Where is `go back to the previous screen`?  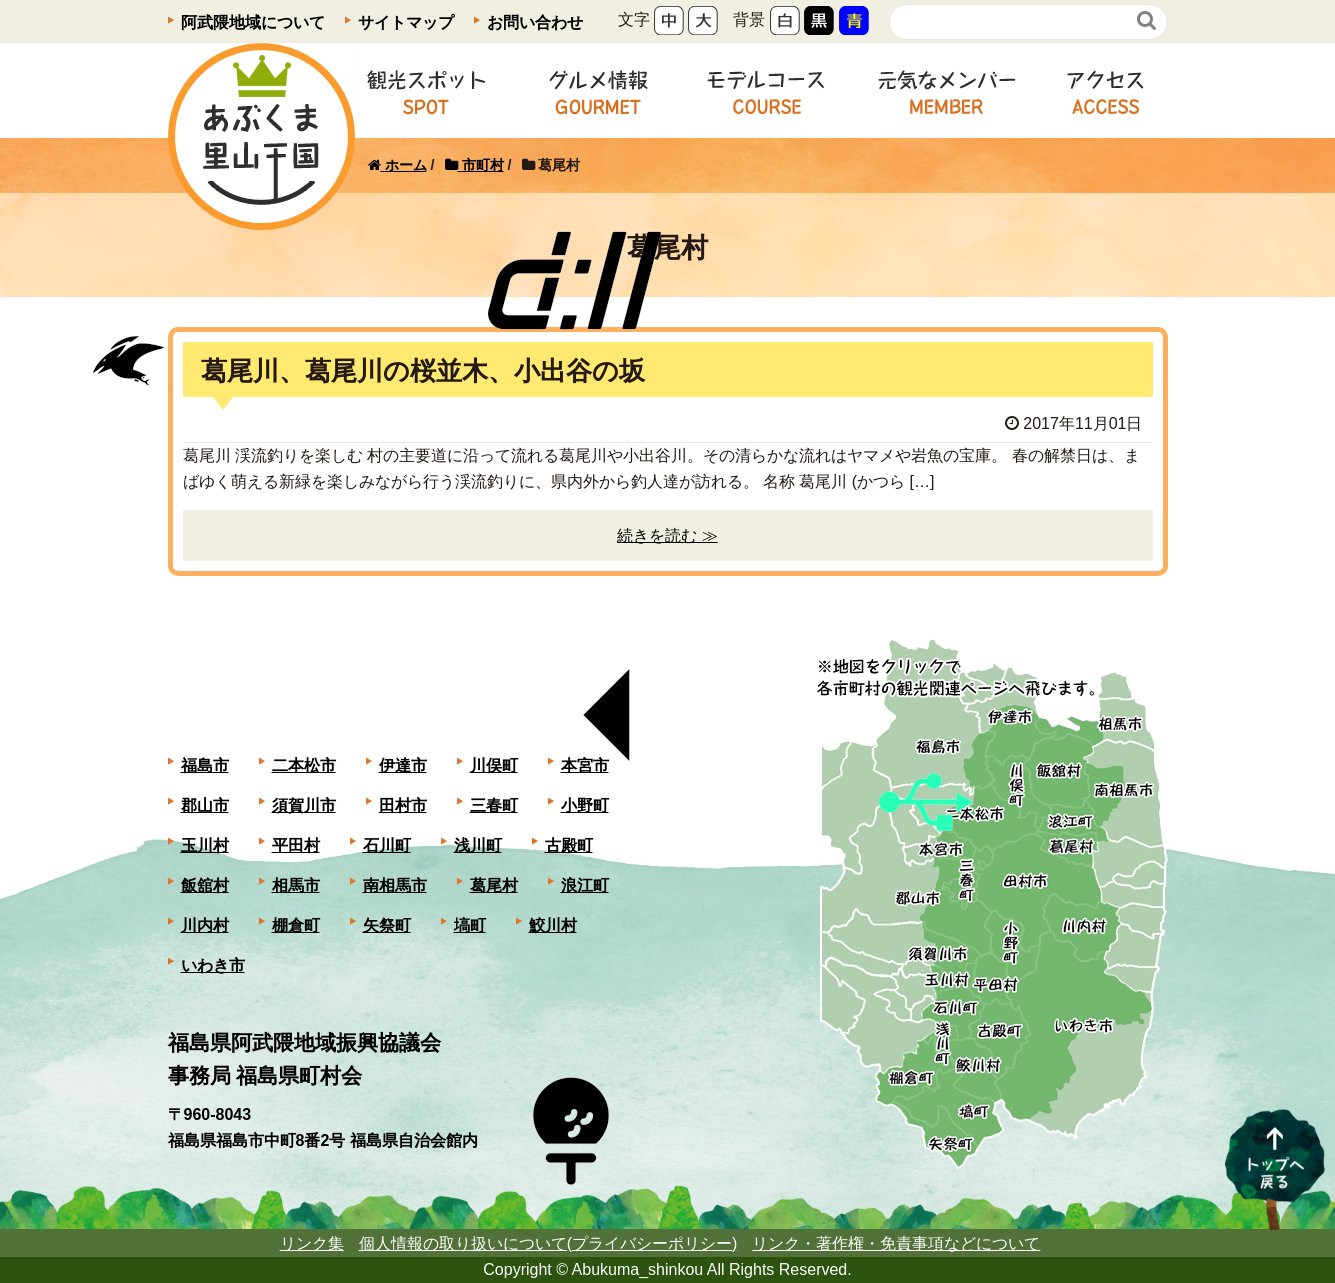
go back to the previous screen is located at coordinates (614, 715).